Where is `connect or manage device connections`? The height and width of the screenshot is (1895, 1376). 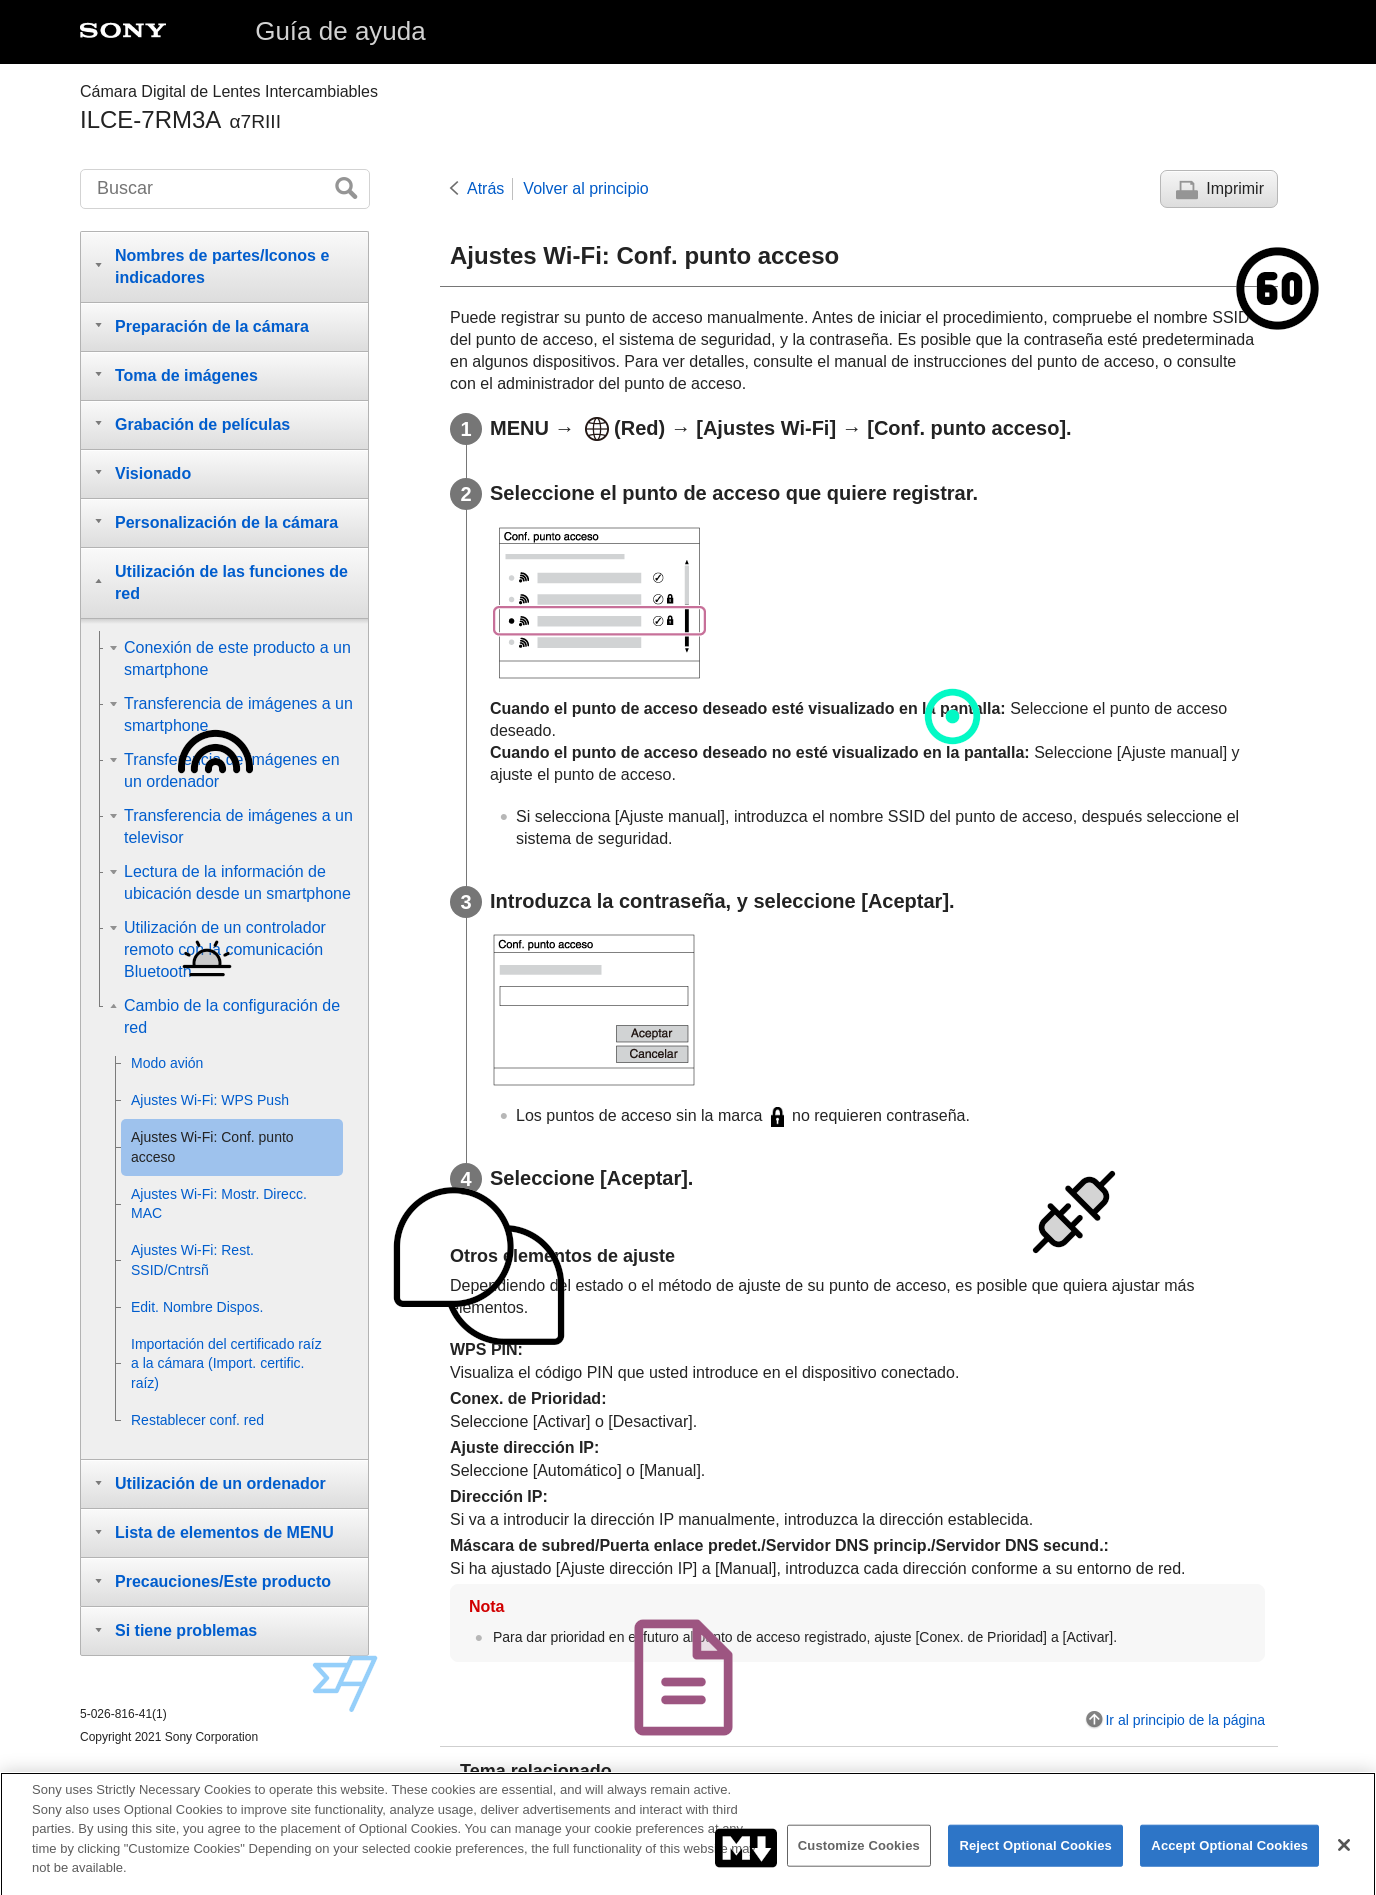 connect or manage device connections is located at coordinates (1074, 1212).